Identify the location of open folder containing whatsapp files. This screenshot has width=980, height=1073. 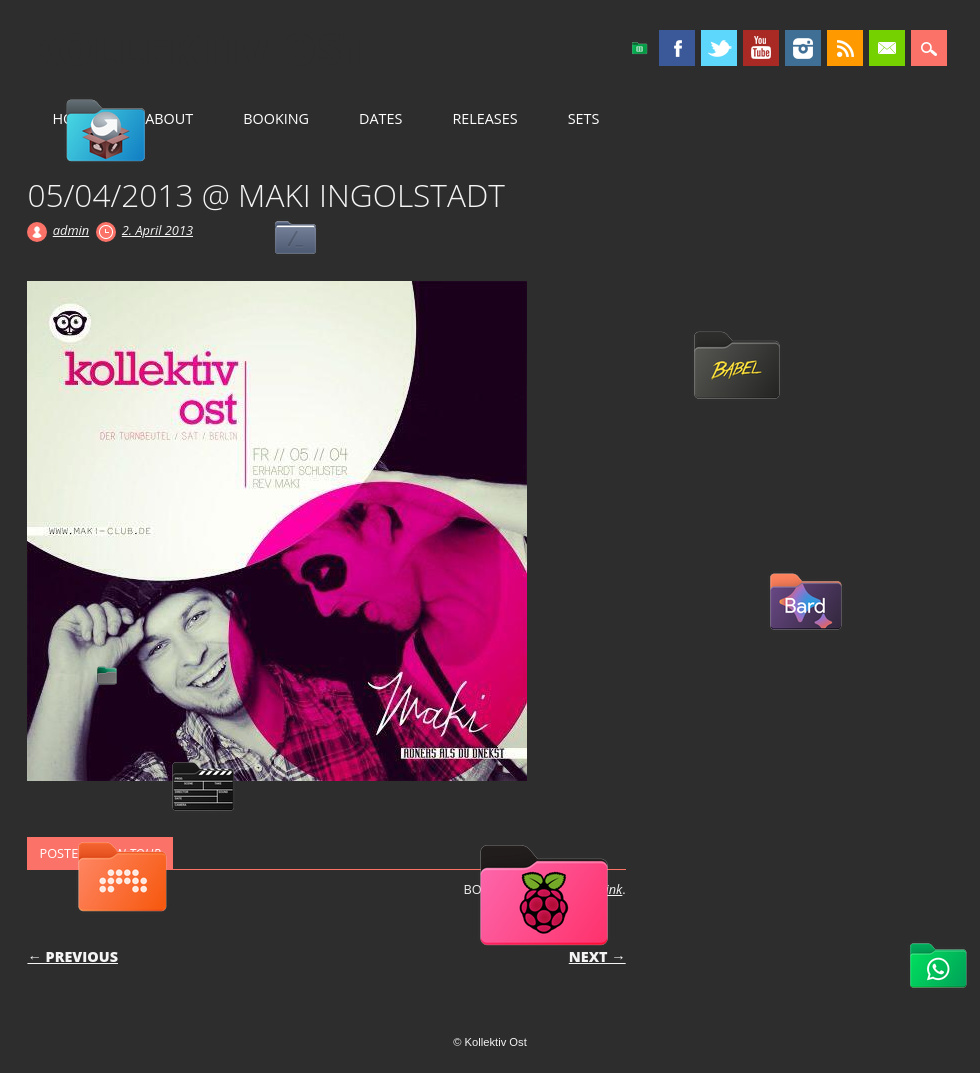
(938, 967).